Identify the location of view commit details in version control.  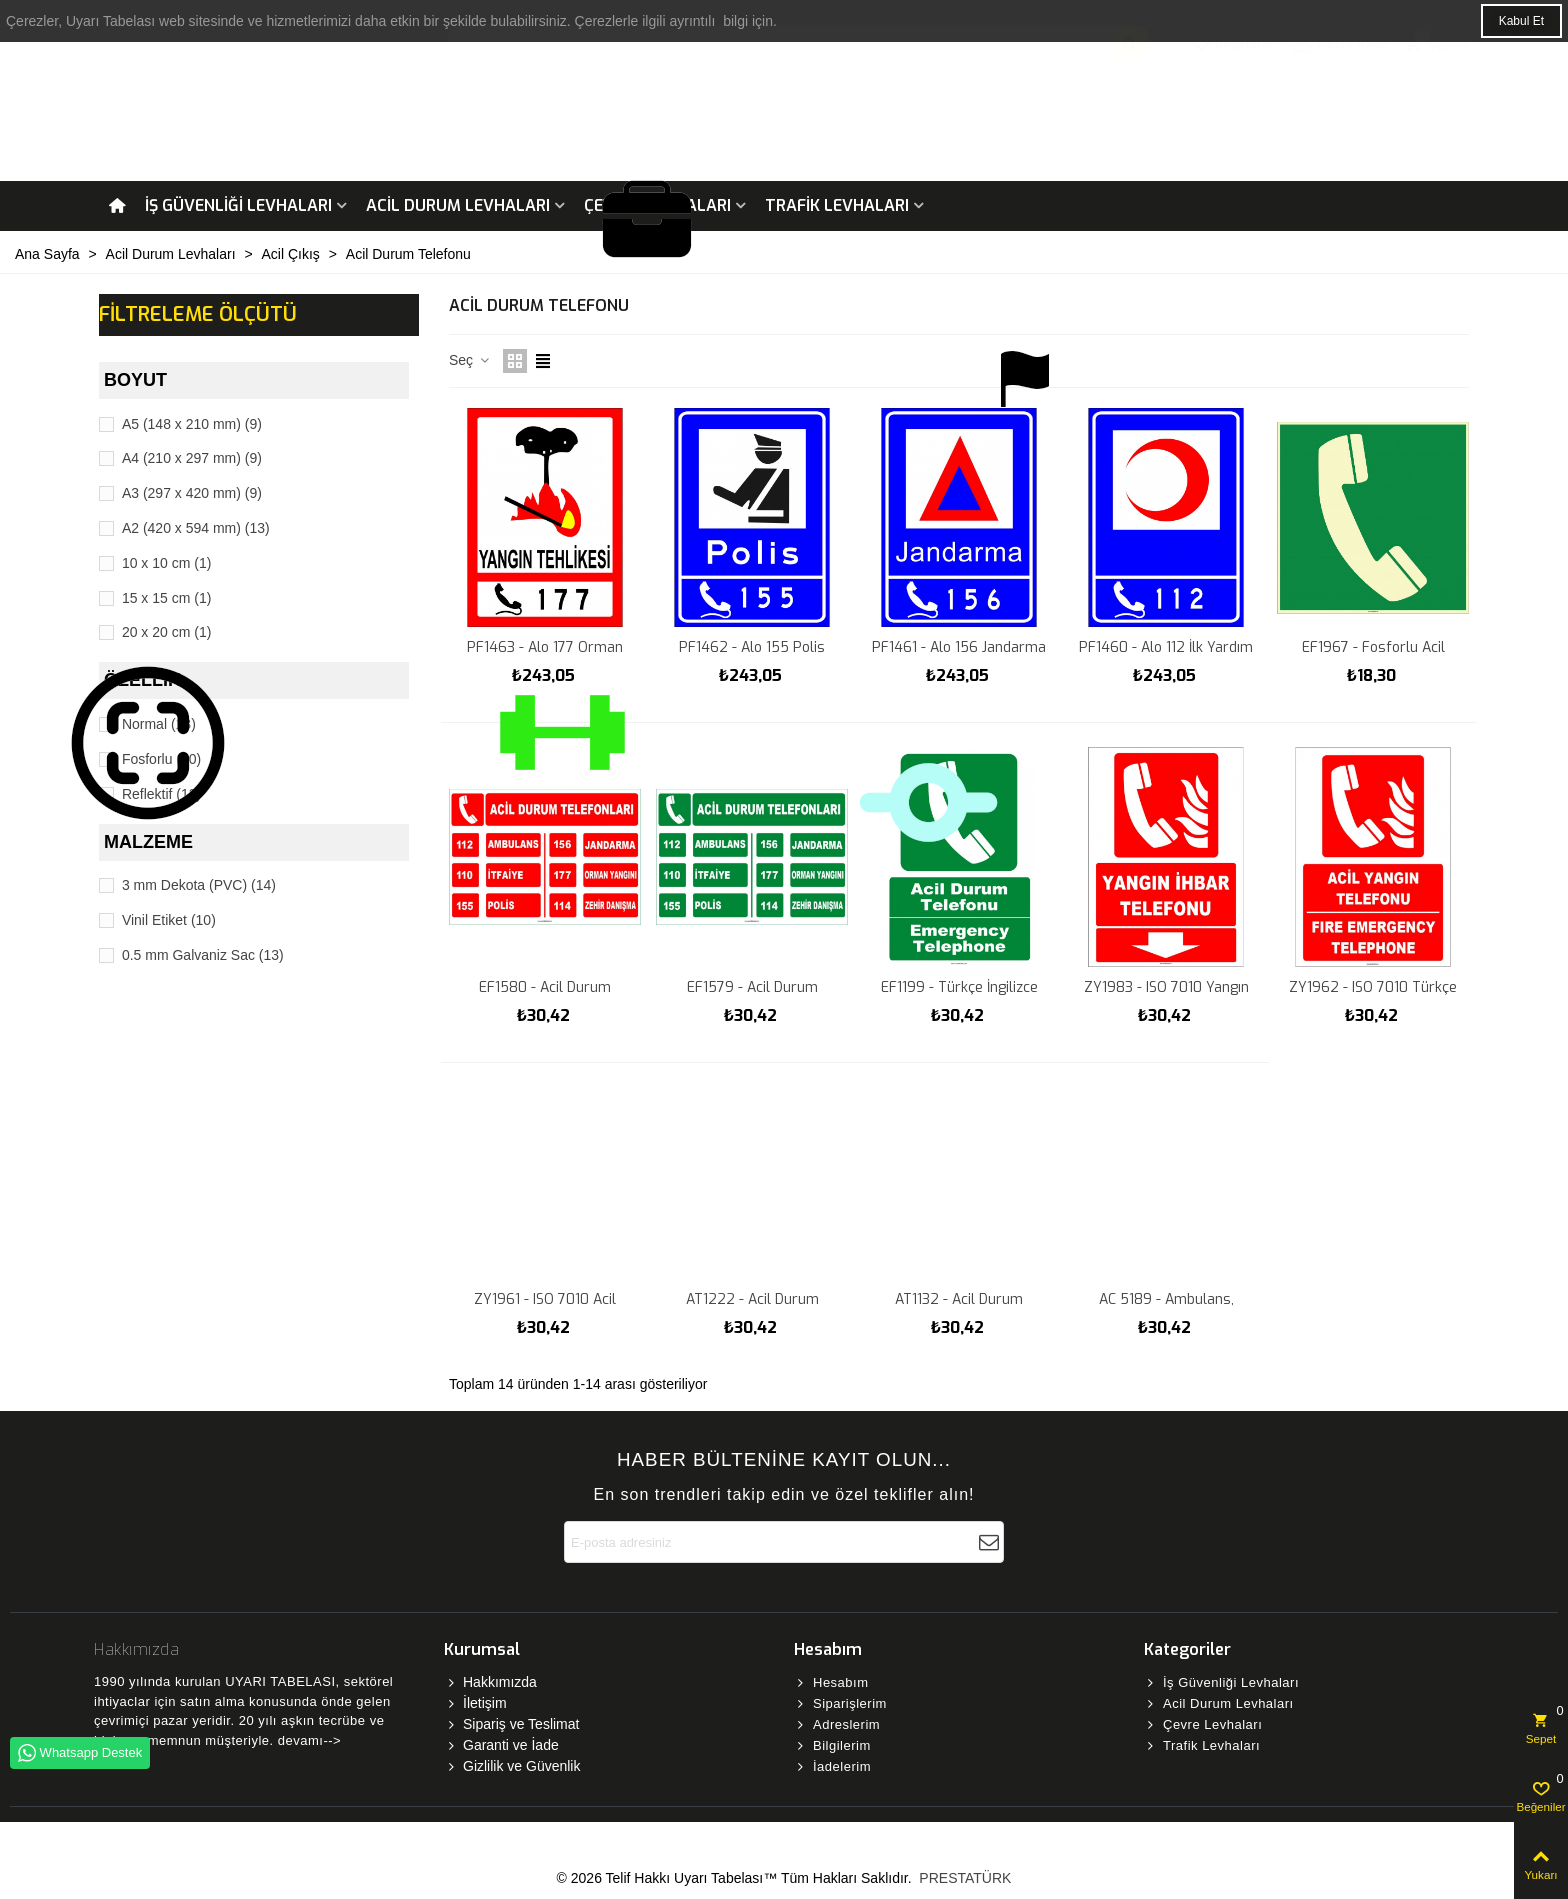
(928, 802).